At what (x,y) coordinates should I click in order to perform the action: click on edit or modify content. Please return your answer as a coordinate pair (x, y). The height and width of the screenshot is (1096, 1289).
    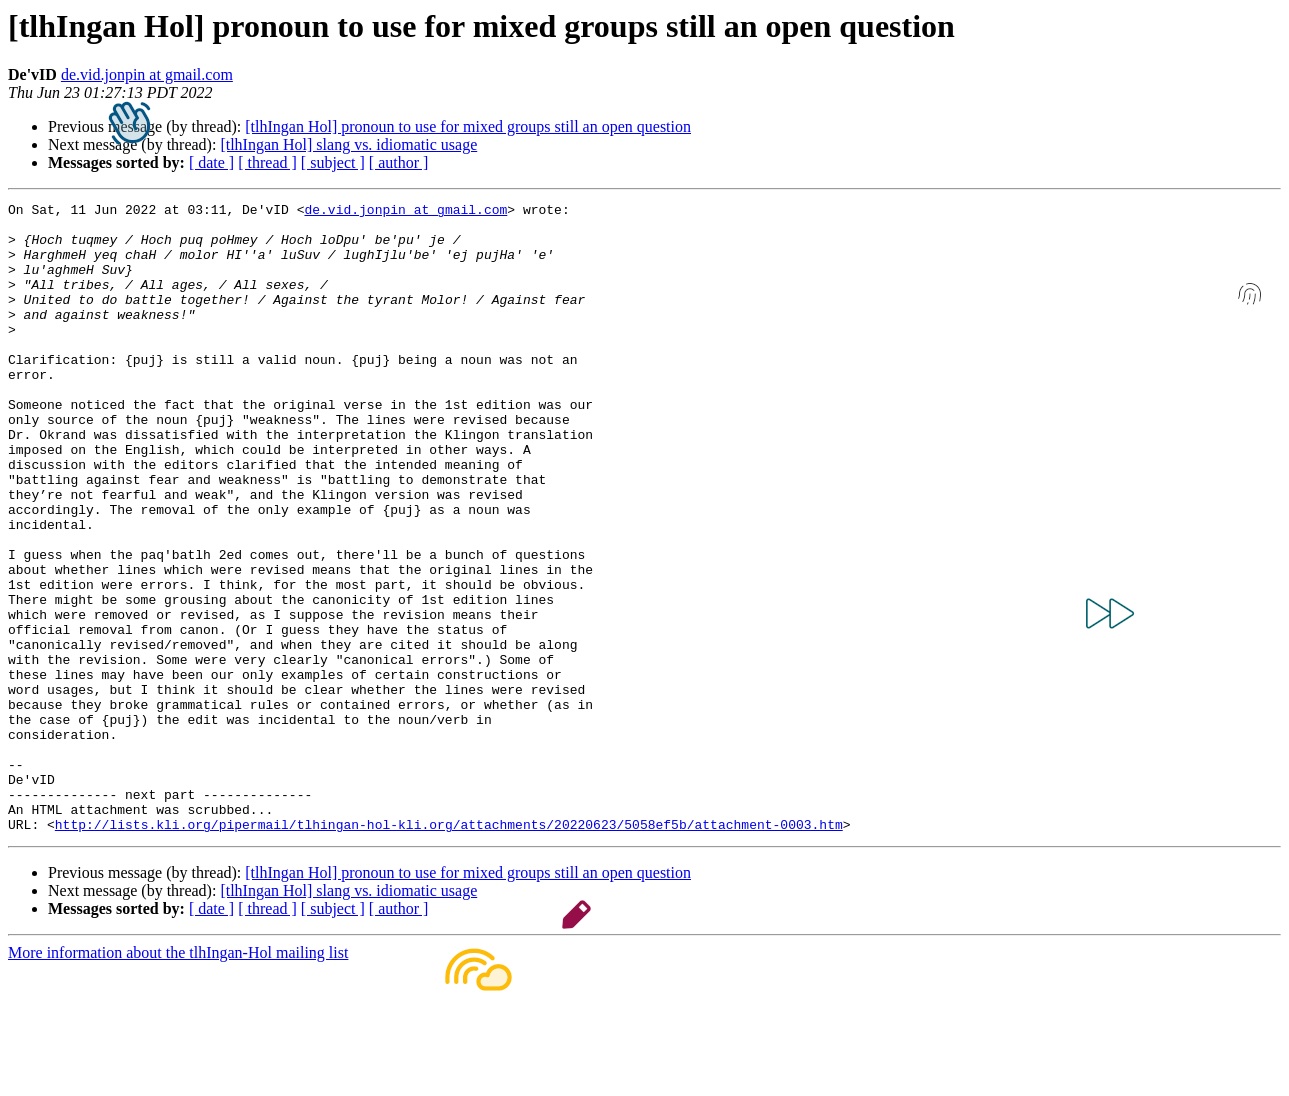
    Looking at the image, I should click on (576, 914).